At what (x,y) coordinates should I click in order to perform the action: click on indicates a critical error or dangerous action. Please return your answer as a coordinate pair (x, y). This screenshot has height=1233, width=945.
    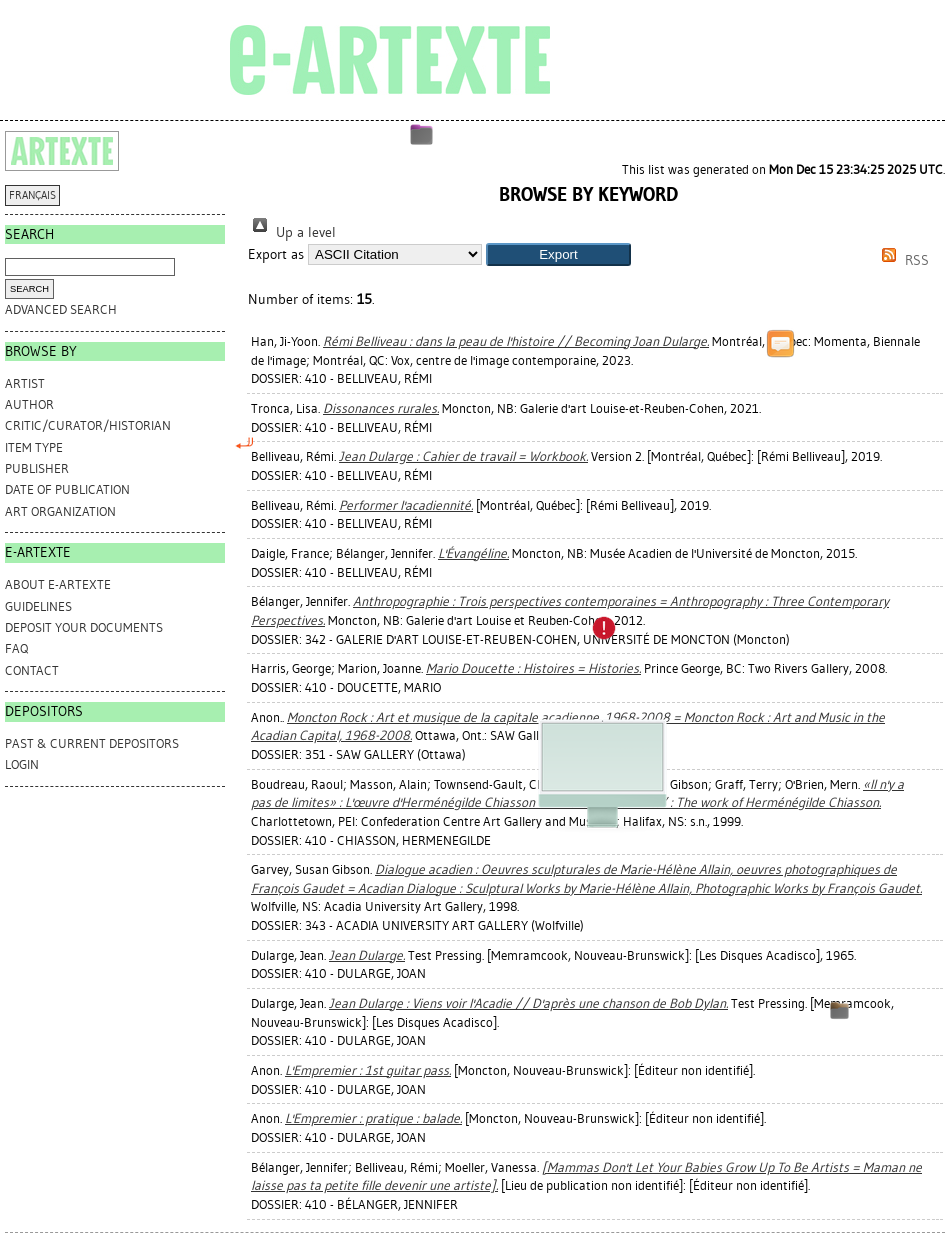
    Looking at the image, I should click on (604, 628).